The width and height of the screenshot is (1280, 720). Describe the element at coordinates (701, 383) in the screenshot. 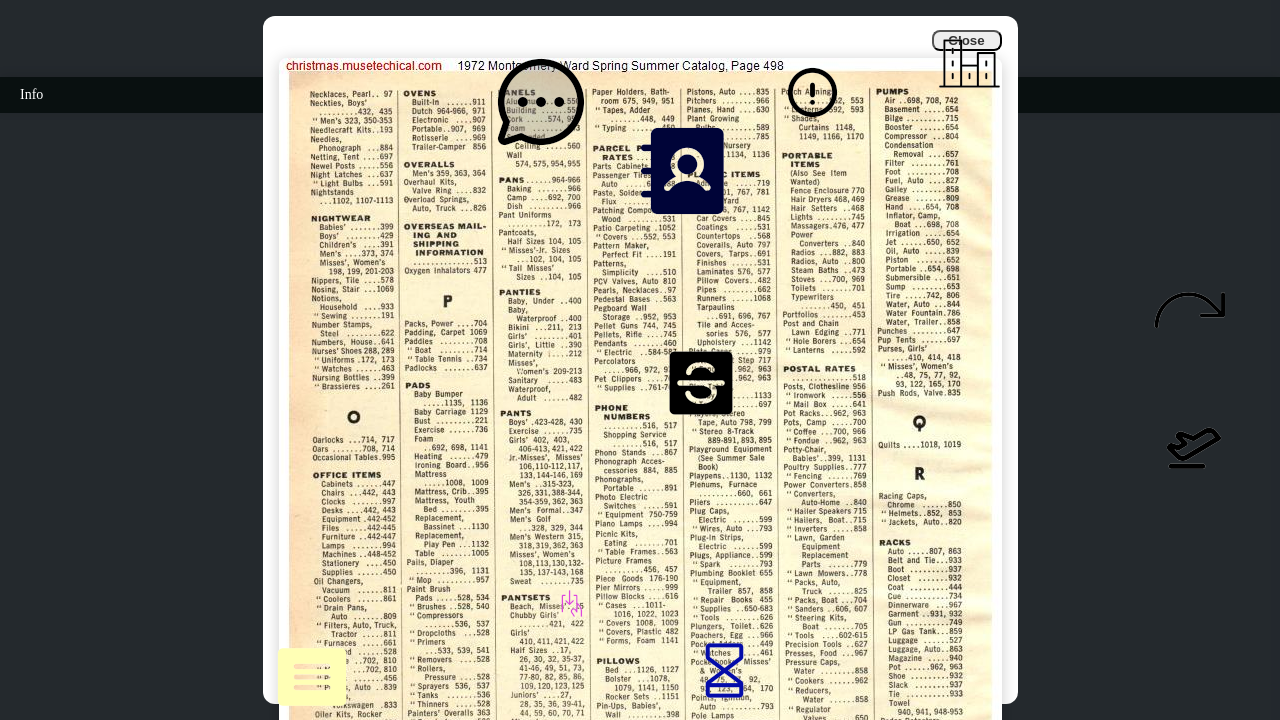

I see `apply strikethrough formatting to selected text` at that location.